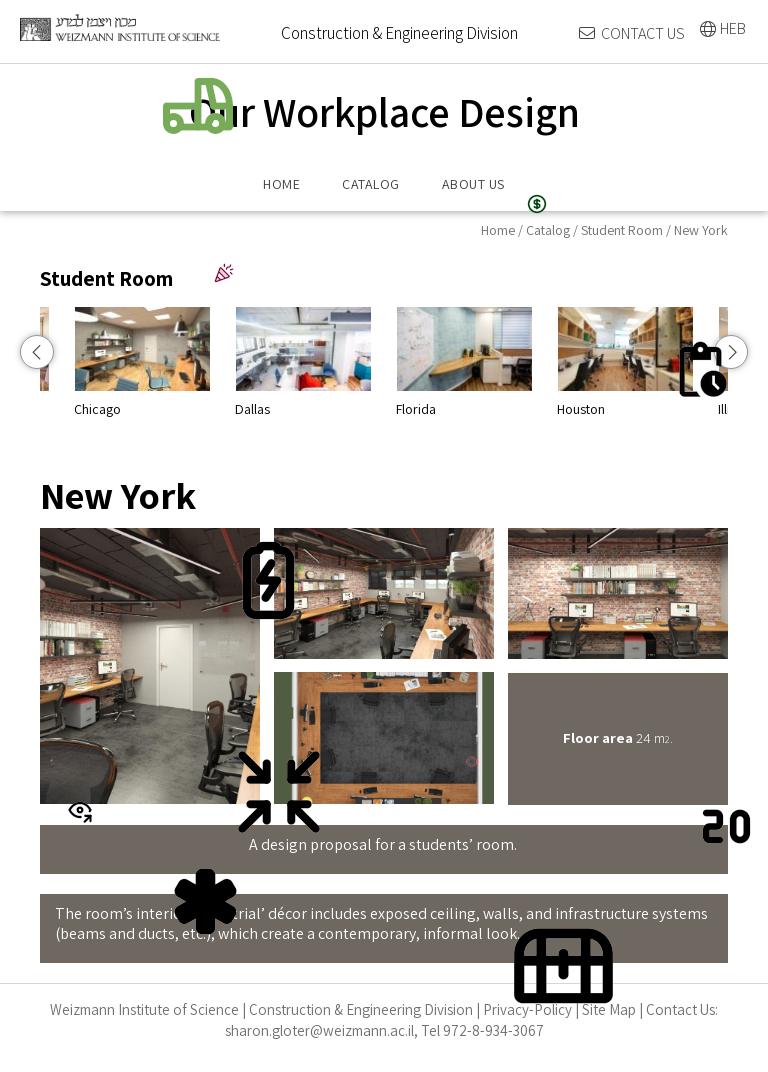 This screenshot has width=768, height=1072. What do you see at coordinates (700, 370) in the screenshot?
I see `view tasks awaiting completion` at bounding box center [700, 370].